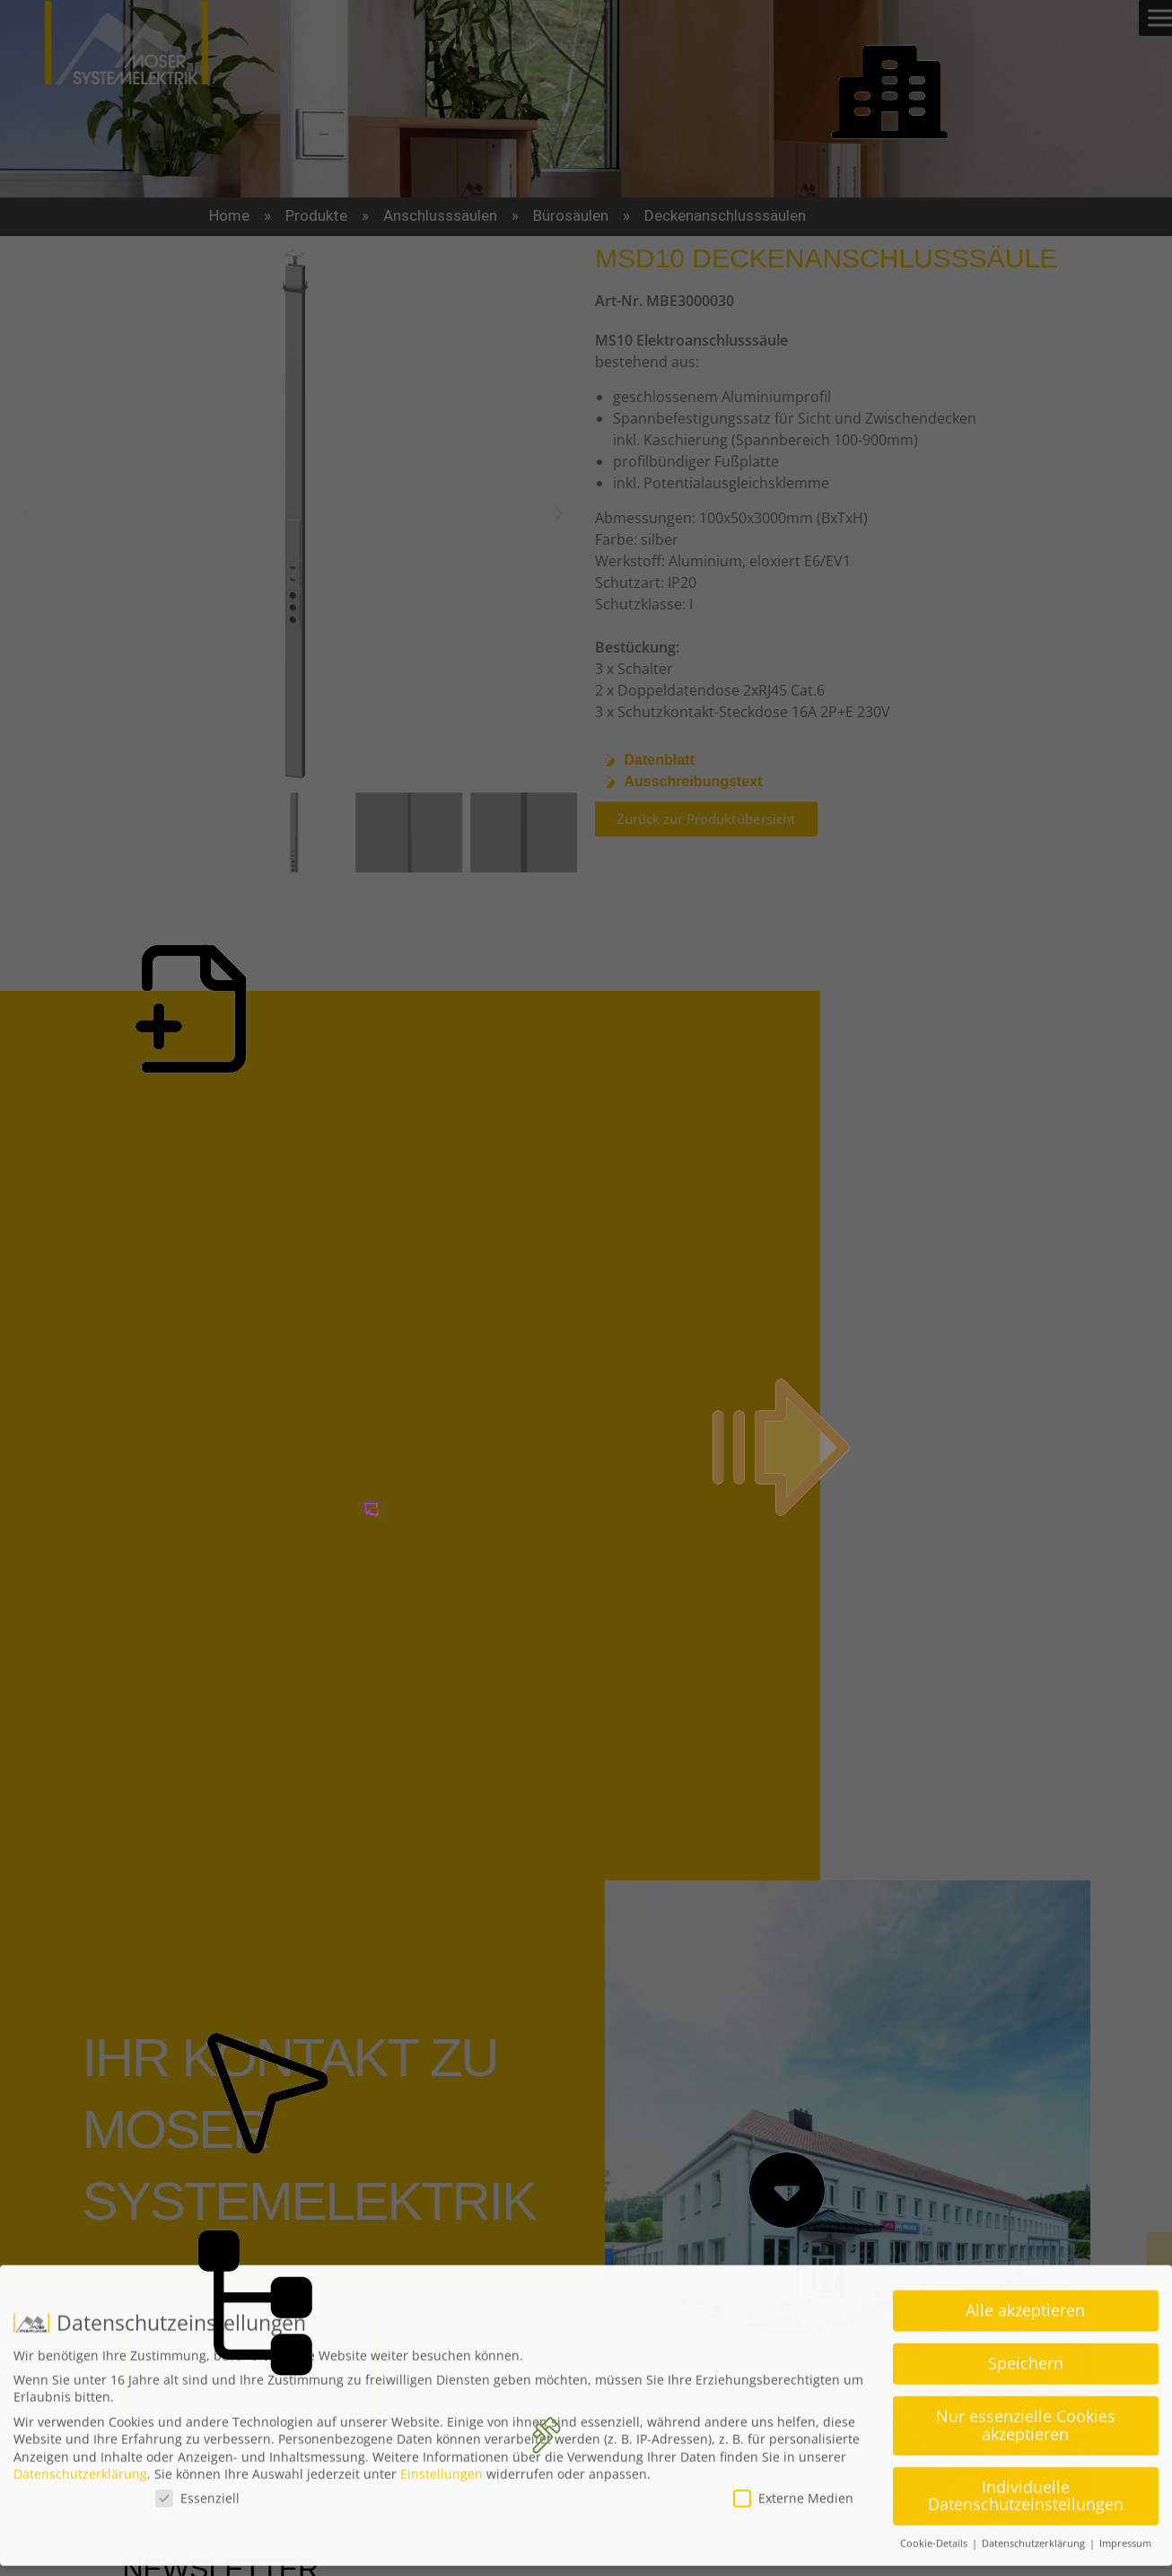  I want to click on view apartment or residential listings, so click(889, 92).